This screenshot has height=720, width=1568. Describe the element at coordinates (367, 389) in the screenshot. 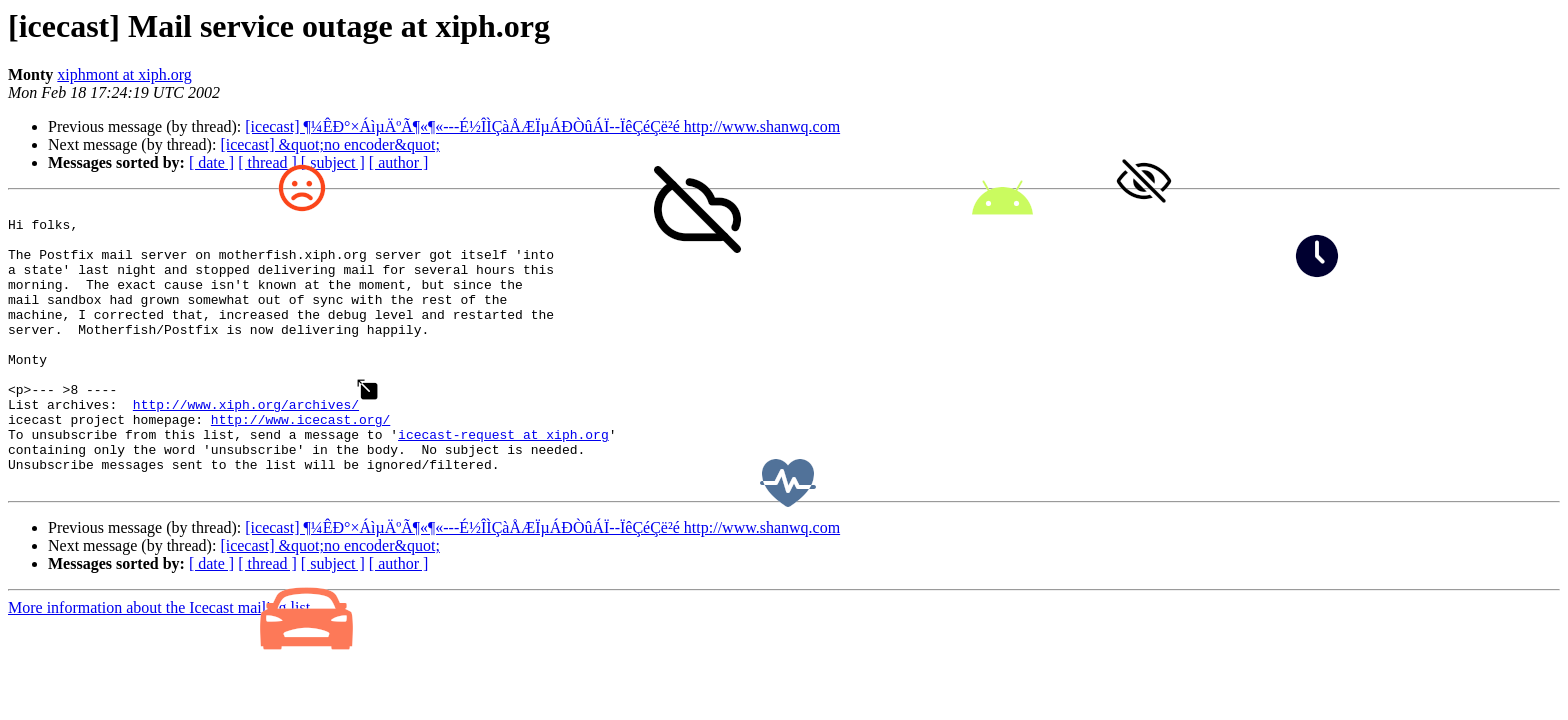

I see `open link in new window` at that location.